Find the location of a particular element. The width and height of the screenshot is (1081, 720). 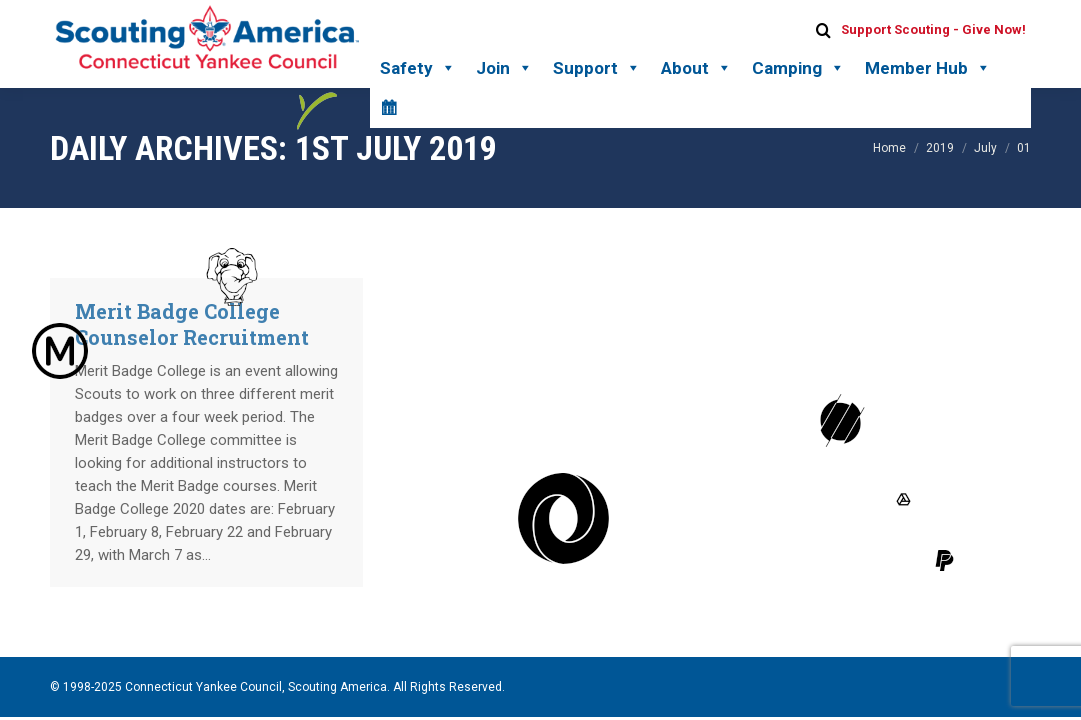

packagist logo - php package repository is located at coordinates (232, 277).